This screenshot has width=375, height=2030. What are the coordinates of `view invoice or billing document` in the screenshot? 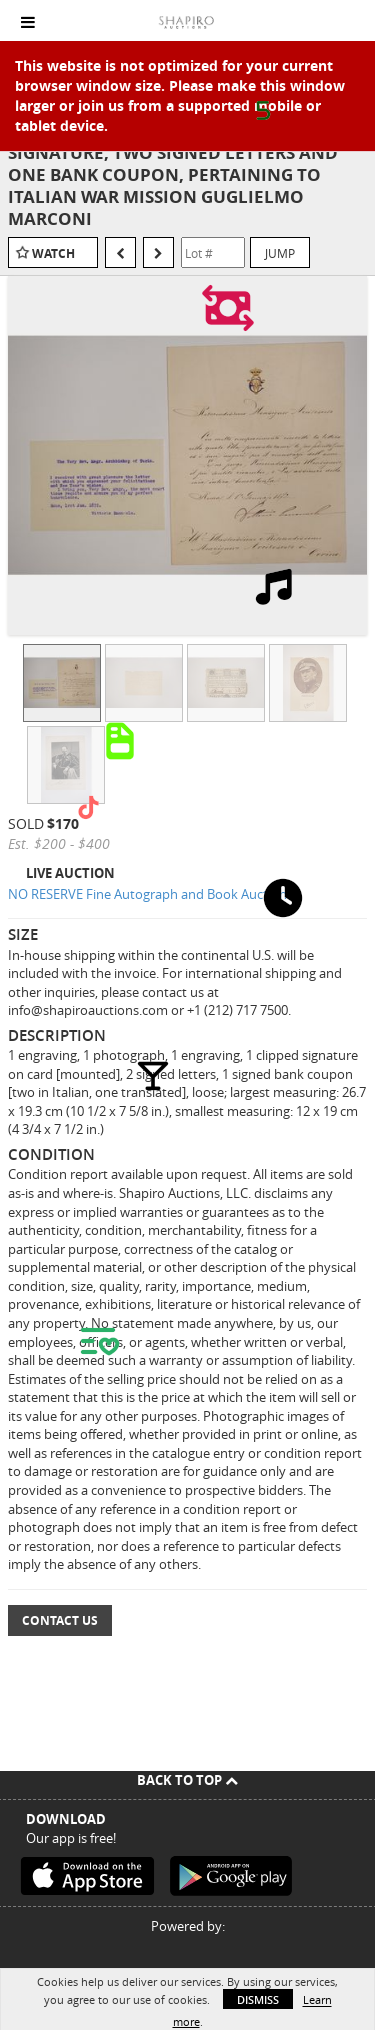 It's located at (120, 741).